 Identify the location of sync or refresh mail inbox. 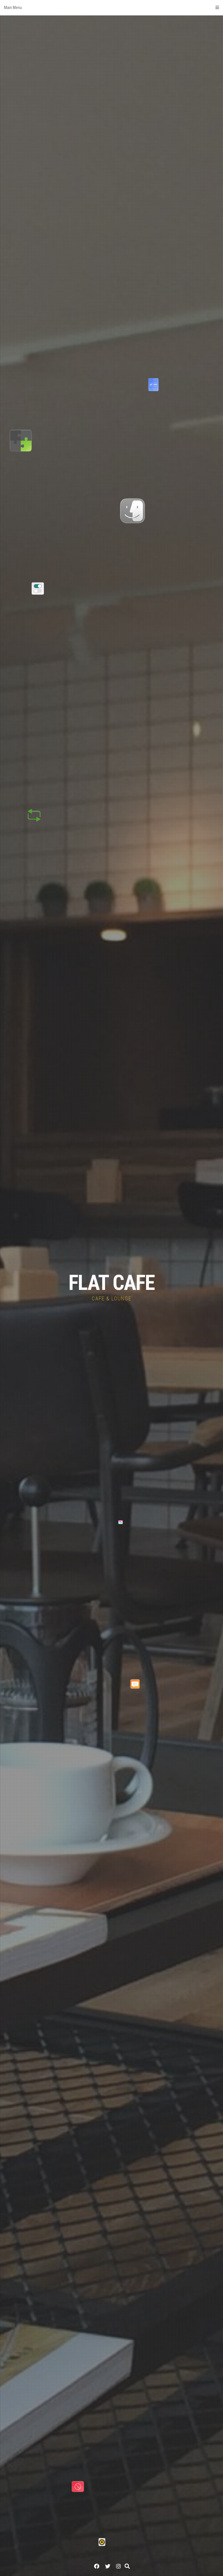
(34, 815).